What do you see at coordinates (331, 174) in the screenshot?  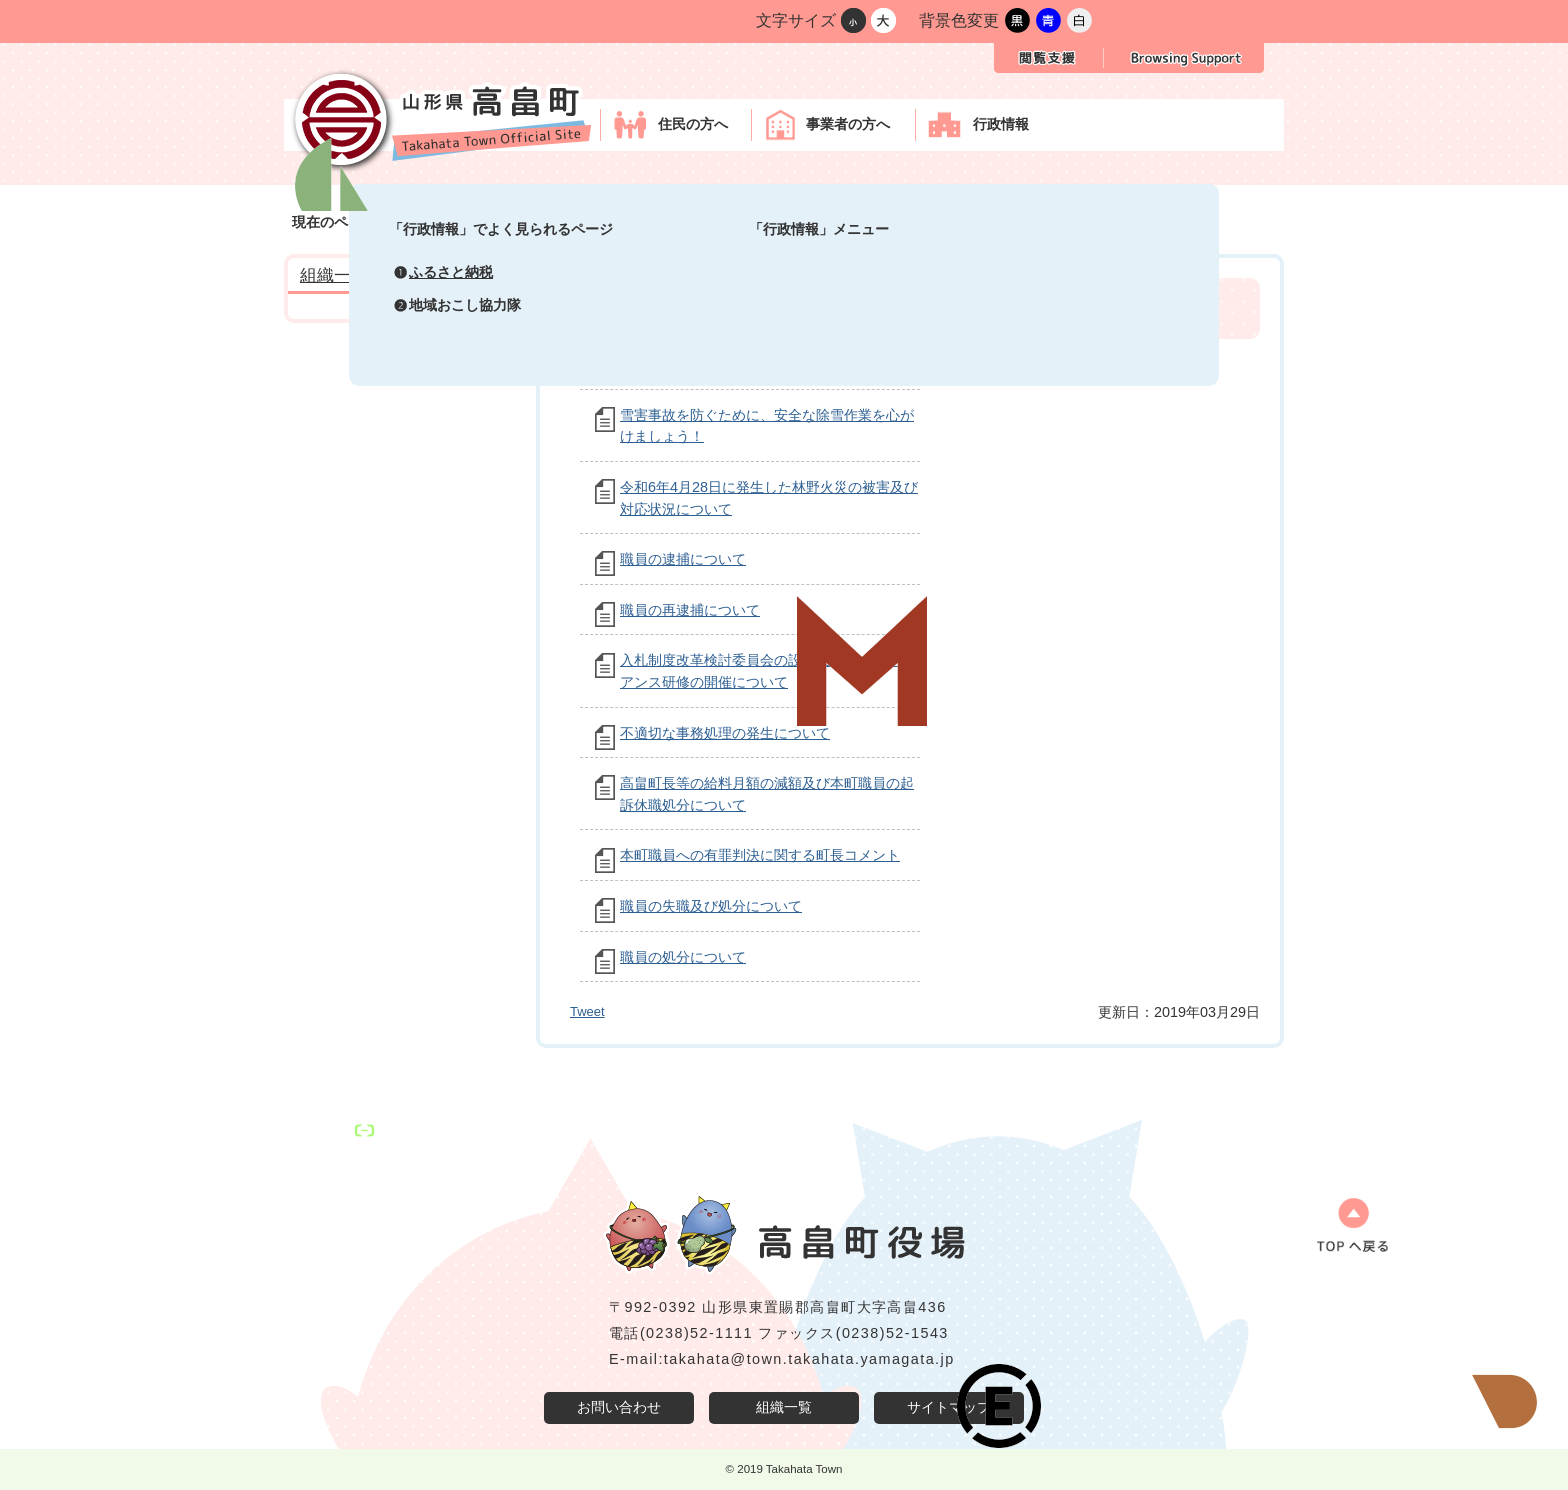 I see `sails.js framework logo` at bounding box center [331, 174].